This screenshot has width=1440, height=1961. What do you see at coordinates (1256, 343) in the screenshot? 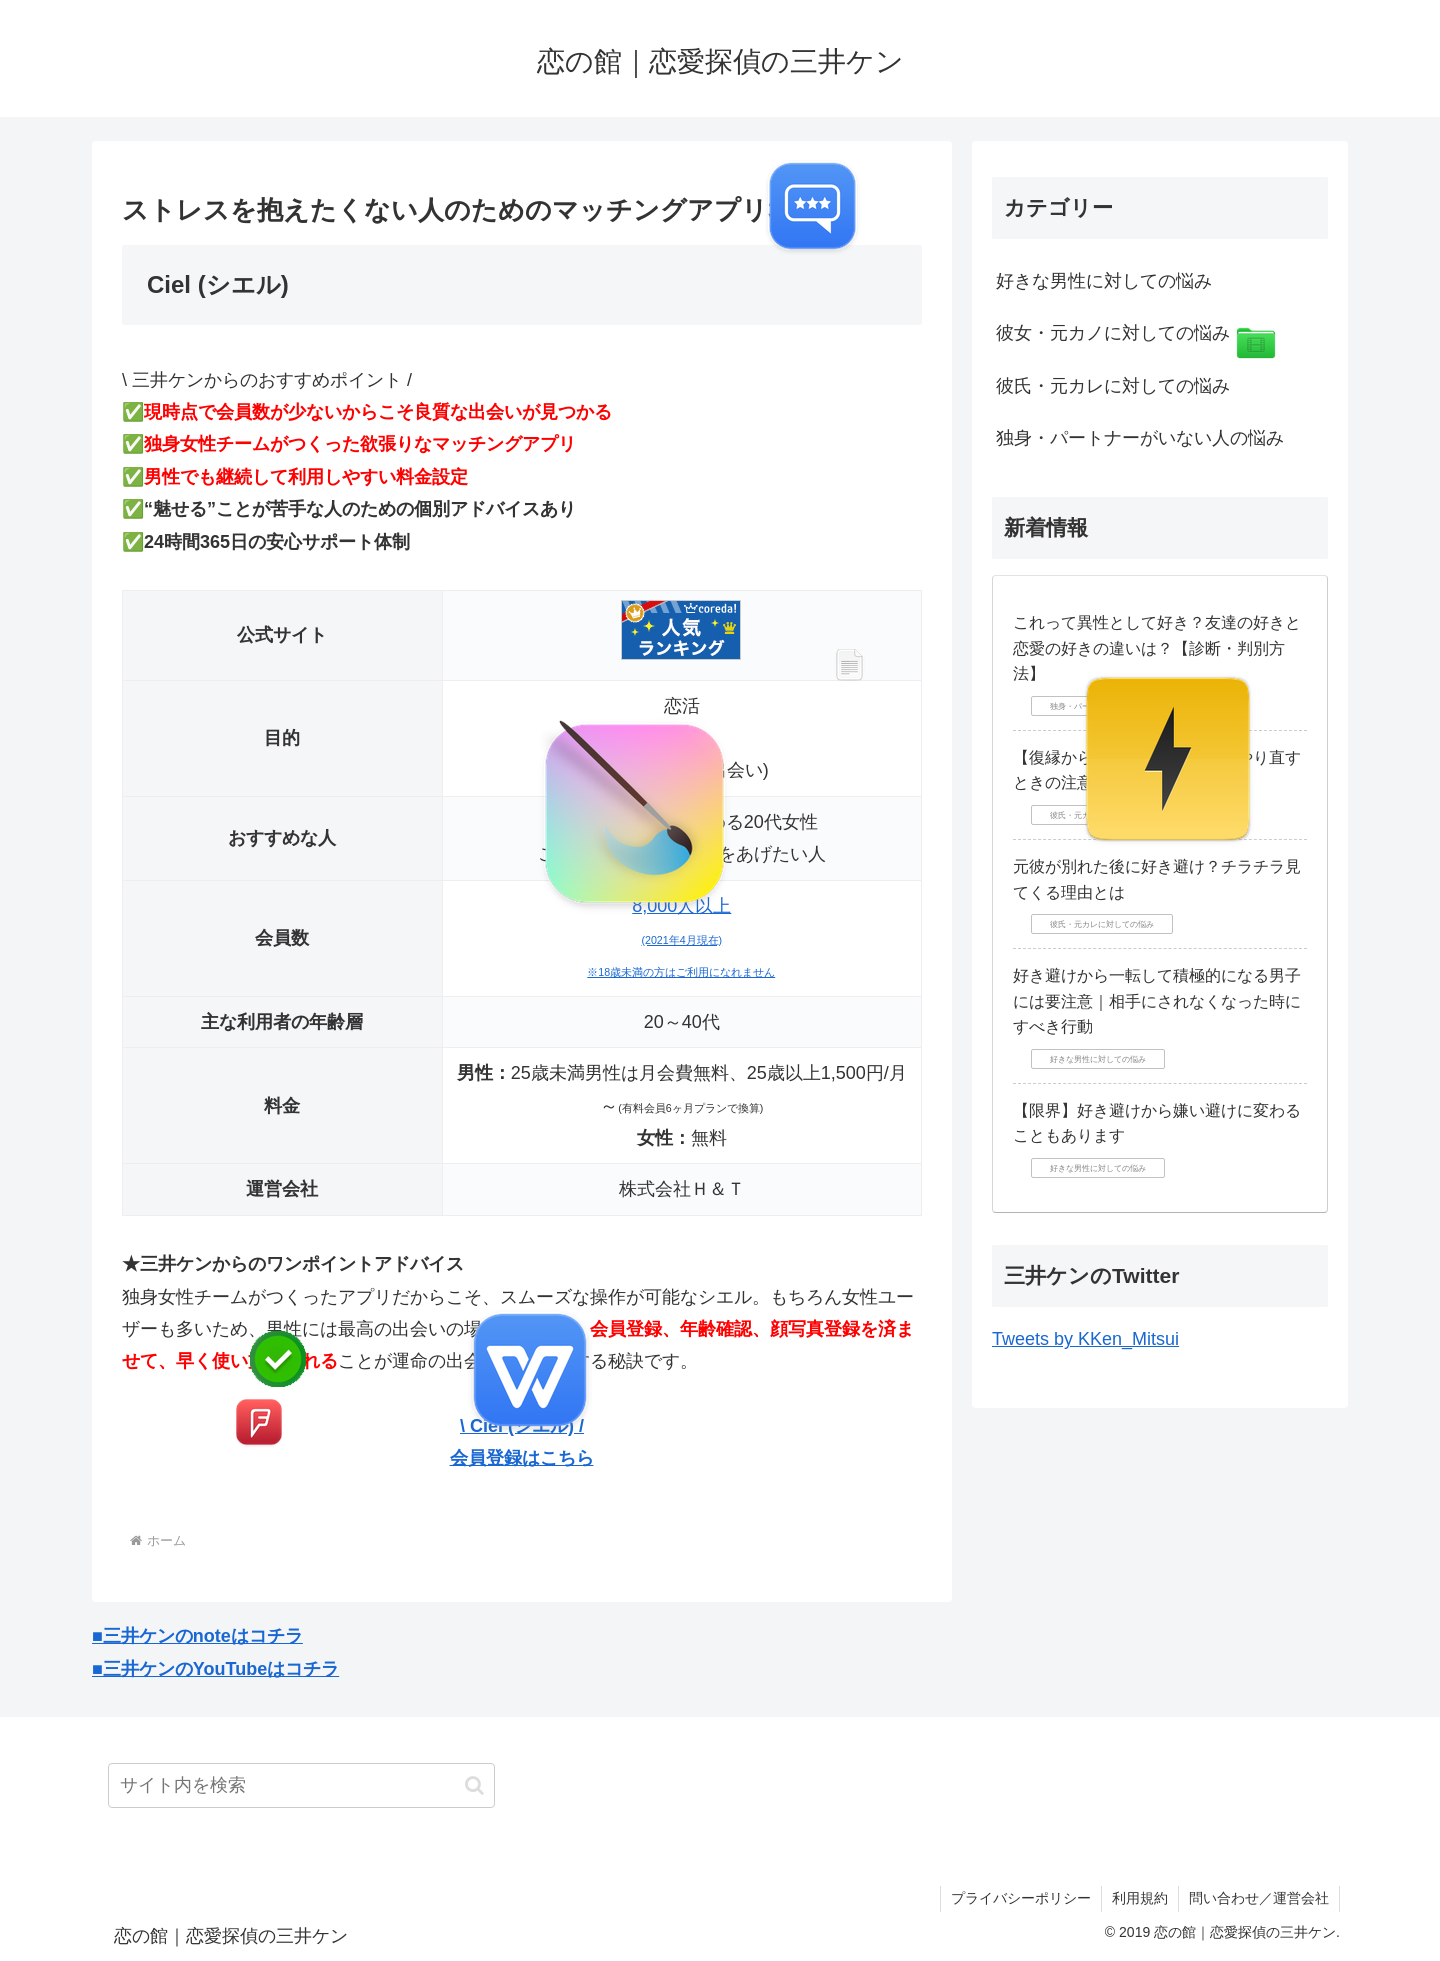
I see `open your videos folder` at bounding box center [1256, 343].